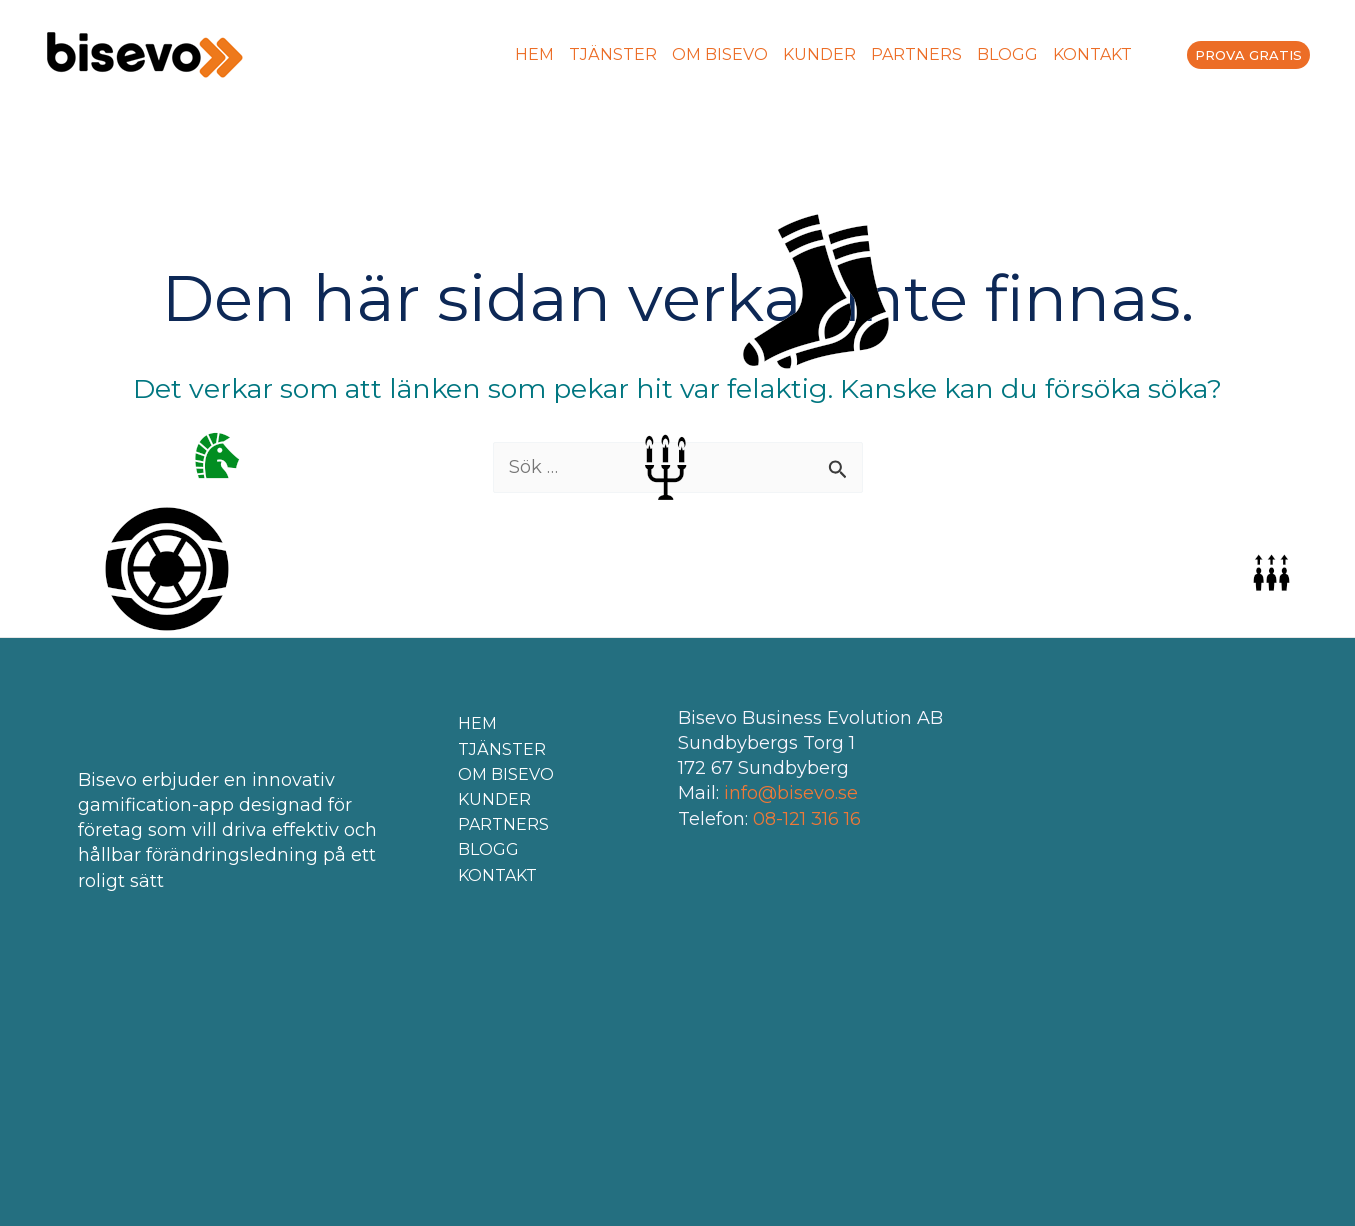 The height and width of the screenshot is (1226, 1355). What do you see at coordinates (217, 455) in the screenshot?
I see `select the knight piece in a chess game` at bounding box center [217, 455].